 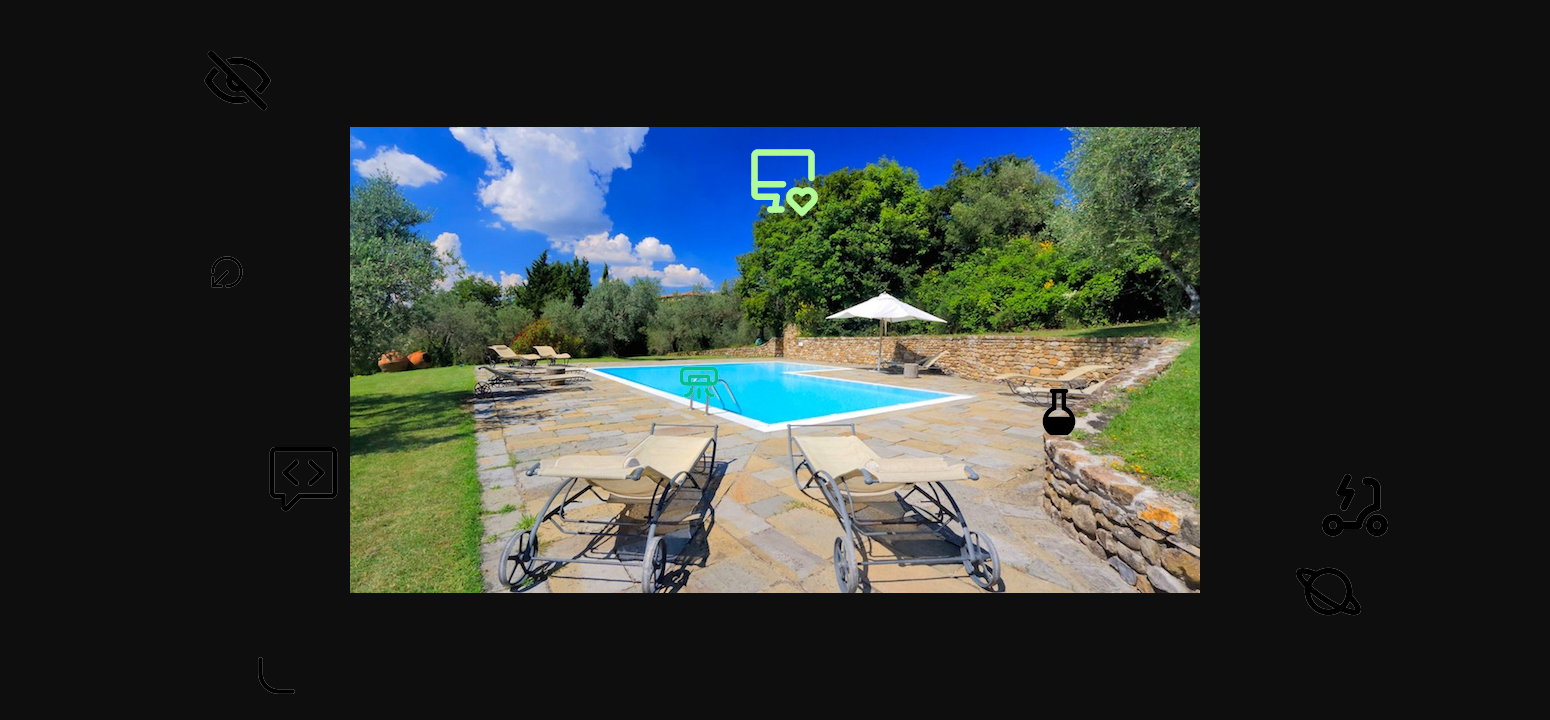 I want to click on select electric scooter as transportation mode, so click(x=1355, y=507).